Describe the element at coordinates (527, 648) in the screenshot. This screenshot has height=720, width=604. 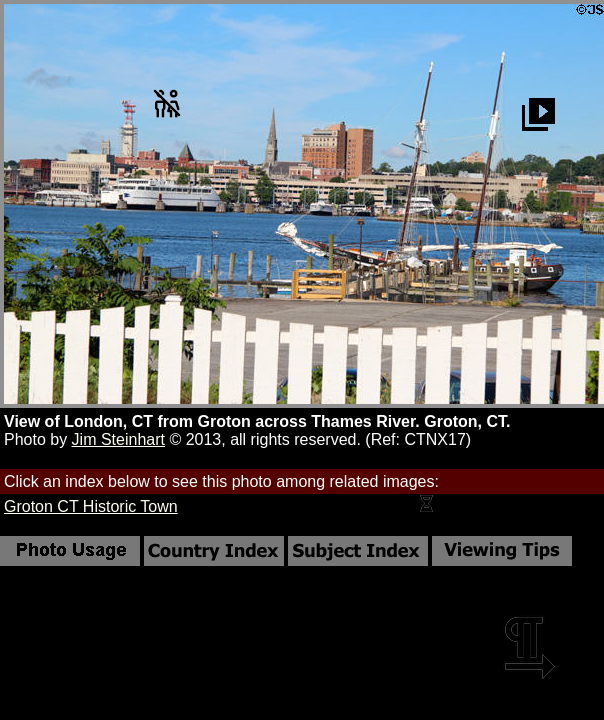
I see `set text direction to left-to-right` at that location.